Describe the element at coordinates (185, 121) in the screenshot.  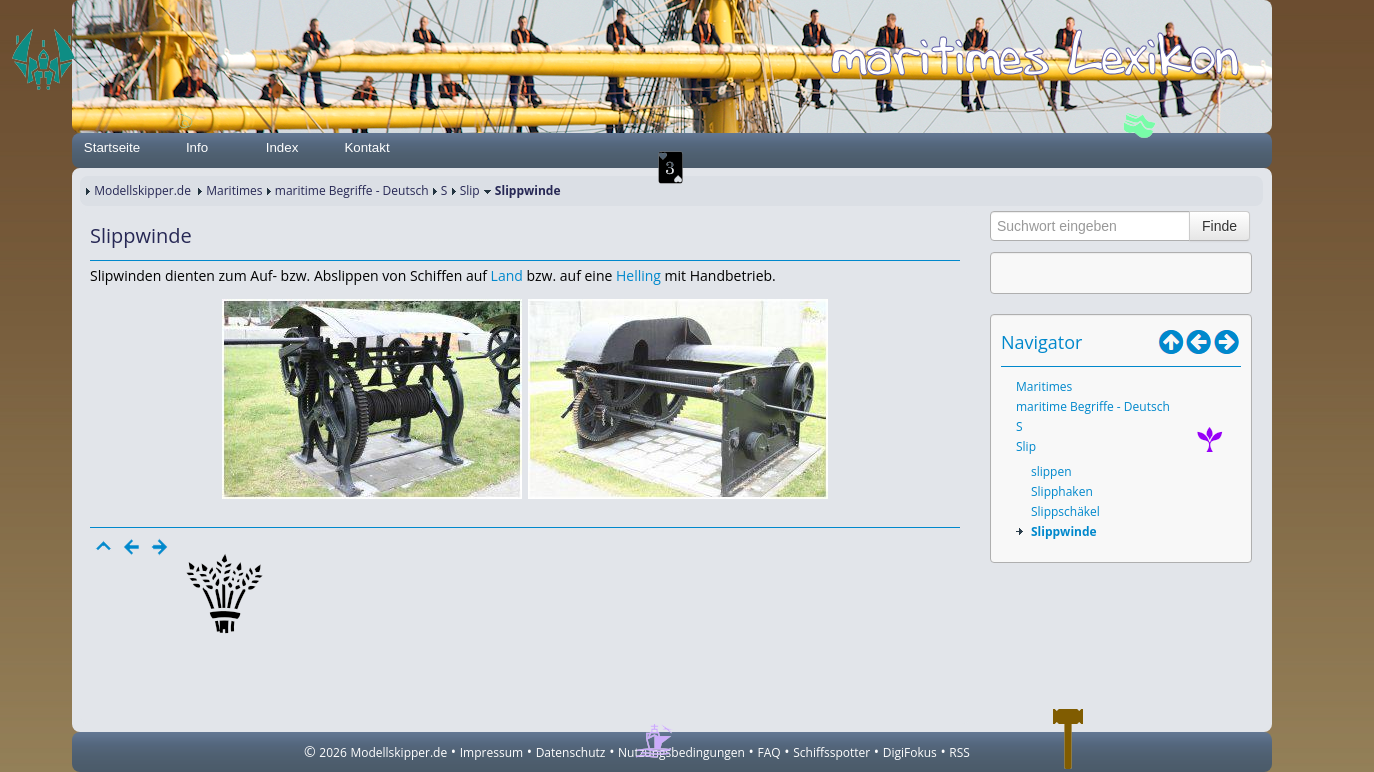
I see `access jump rope or skipping exercises` at that location.